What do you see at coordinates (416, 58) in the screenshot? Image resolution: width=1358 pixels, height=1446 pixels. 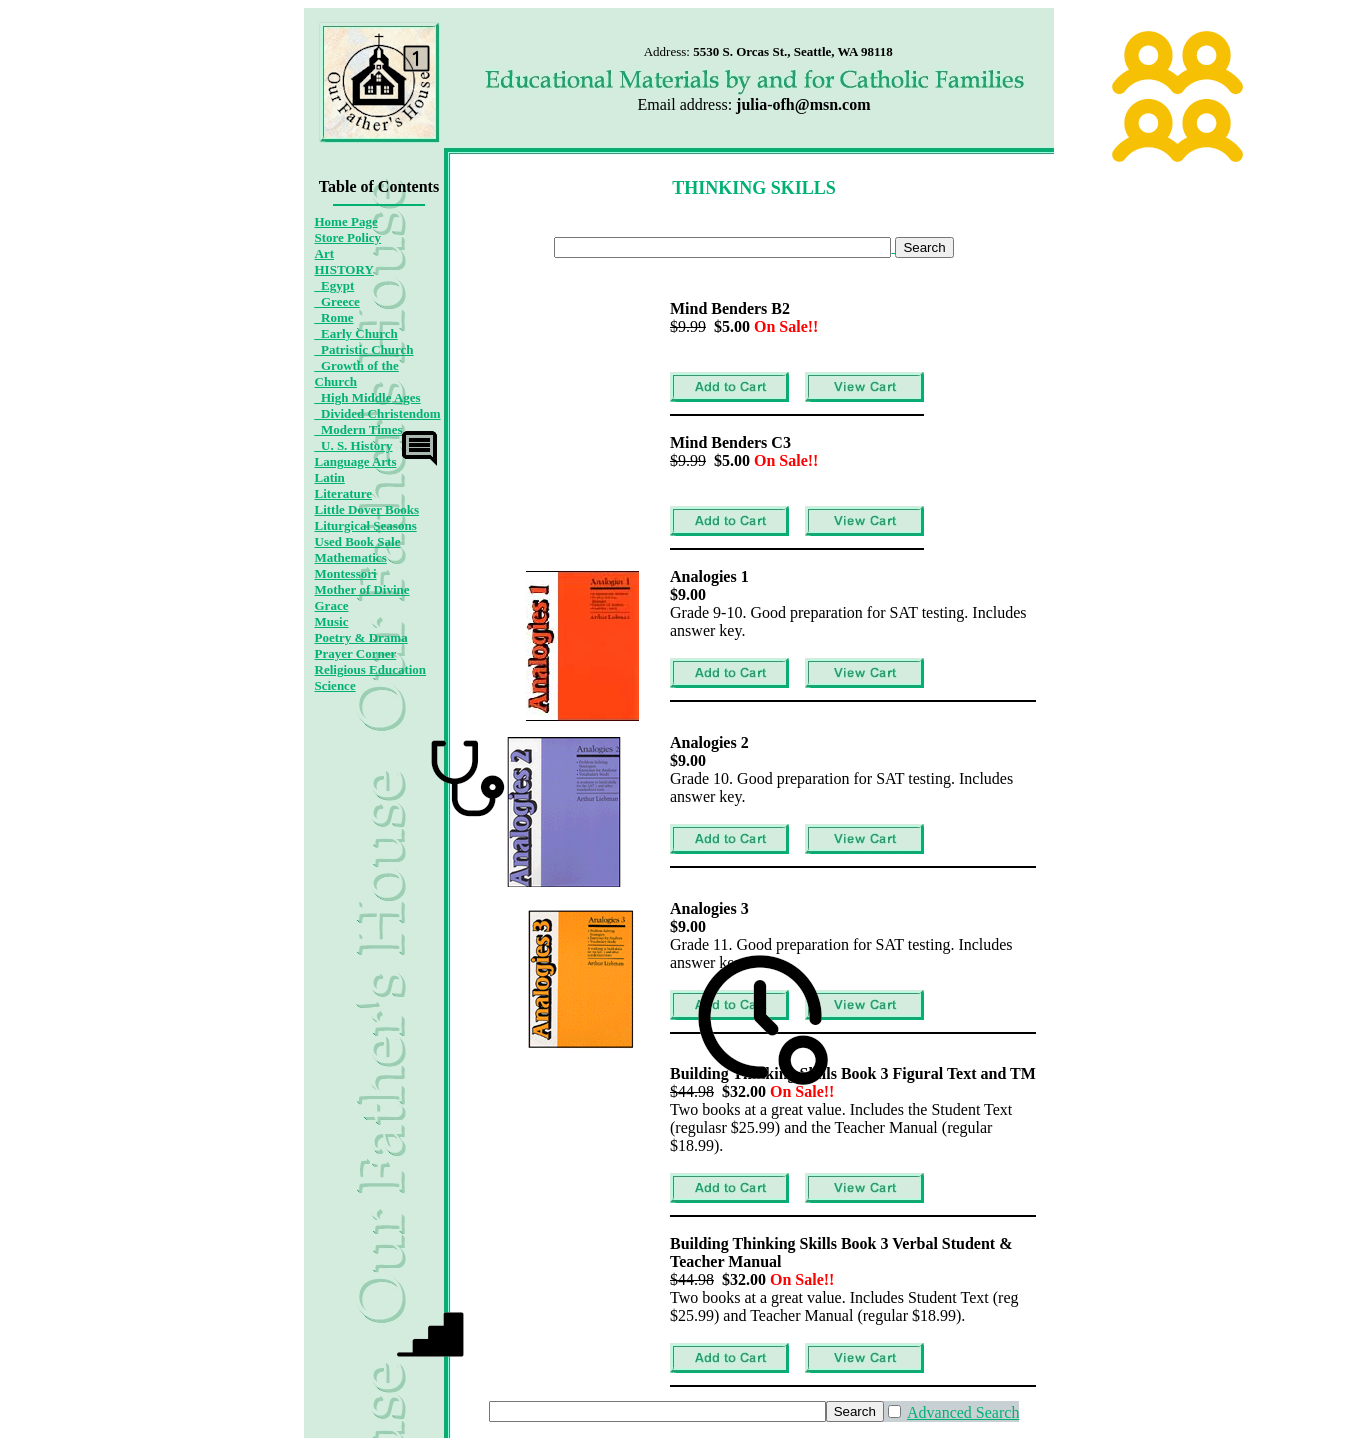 I see `indicates first item or step in a sequence` at bounding box center [416, 58].